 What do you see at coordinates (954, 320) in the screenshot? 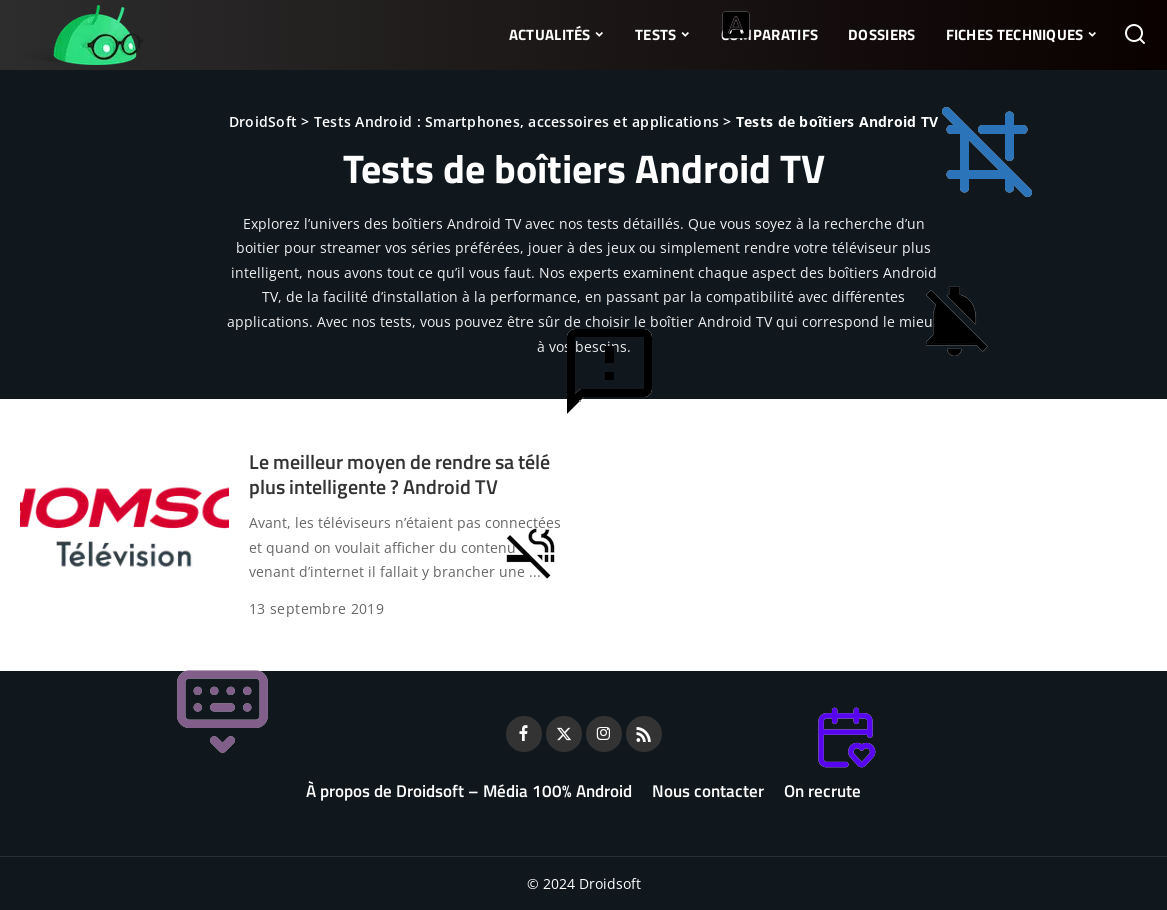
I see `mute or disable notifications` at bounding box center [954, 320].